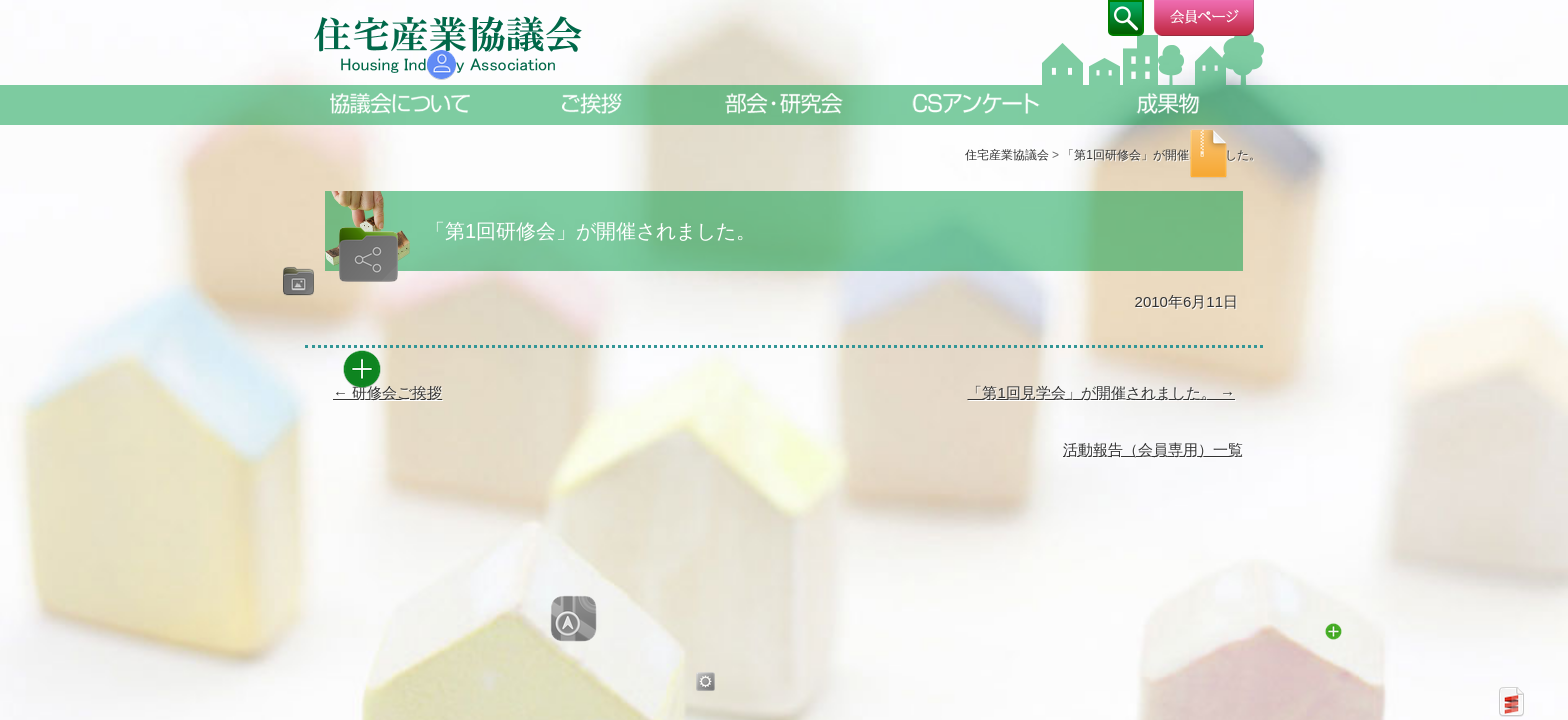  What do you see at coordinates (298, 280) in the screenshot?
I see `open your pictures folder` at bounding box center [298, 280].